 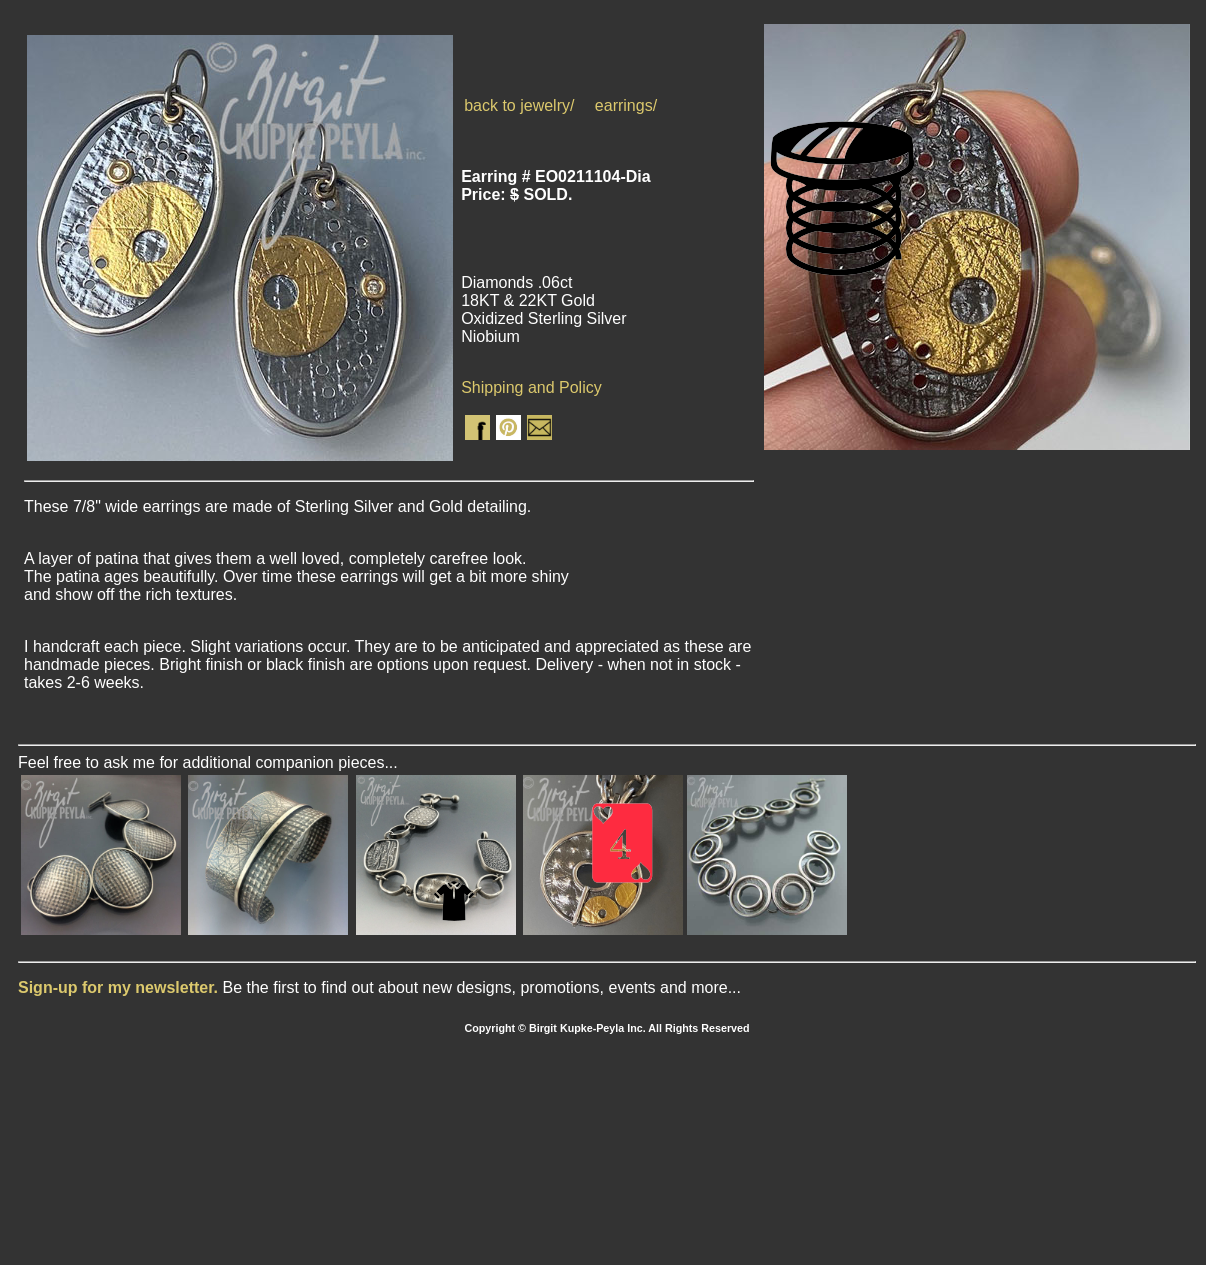 What do you see at coordinates (454, 901) in the screenshot?
I see `browse clothing or apparel category` at bounding box center [454, 901].